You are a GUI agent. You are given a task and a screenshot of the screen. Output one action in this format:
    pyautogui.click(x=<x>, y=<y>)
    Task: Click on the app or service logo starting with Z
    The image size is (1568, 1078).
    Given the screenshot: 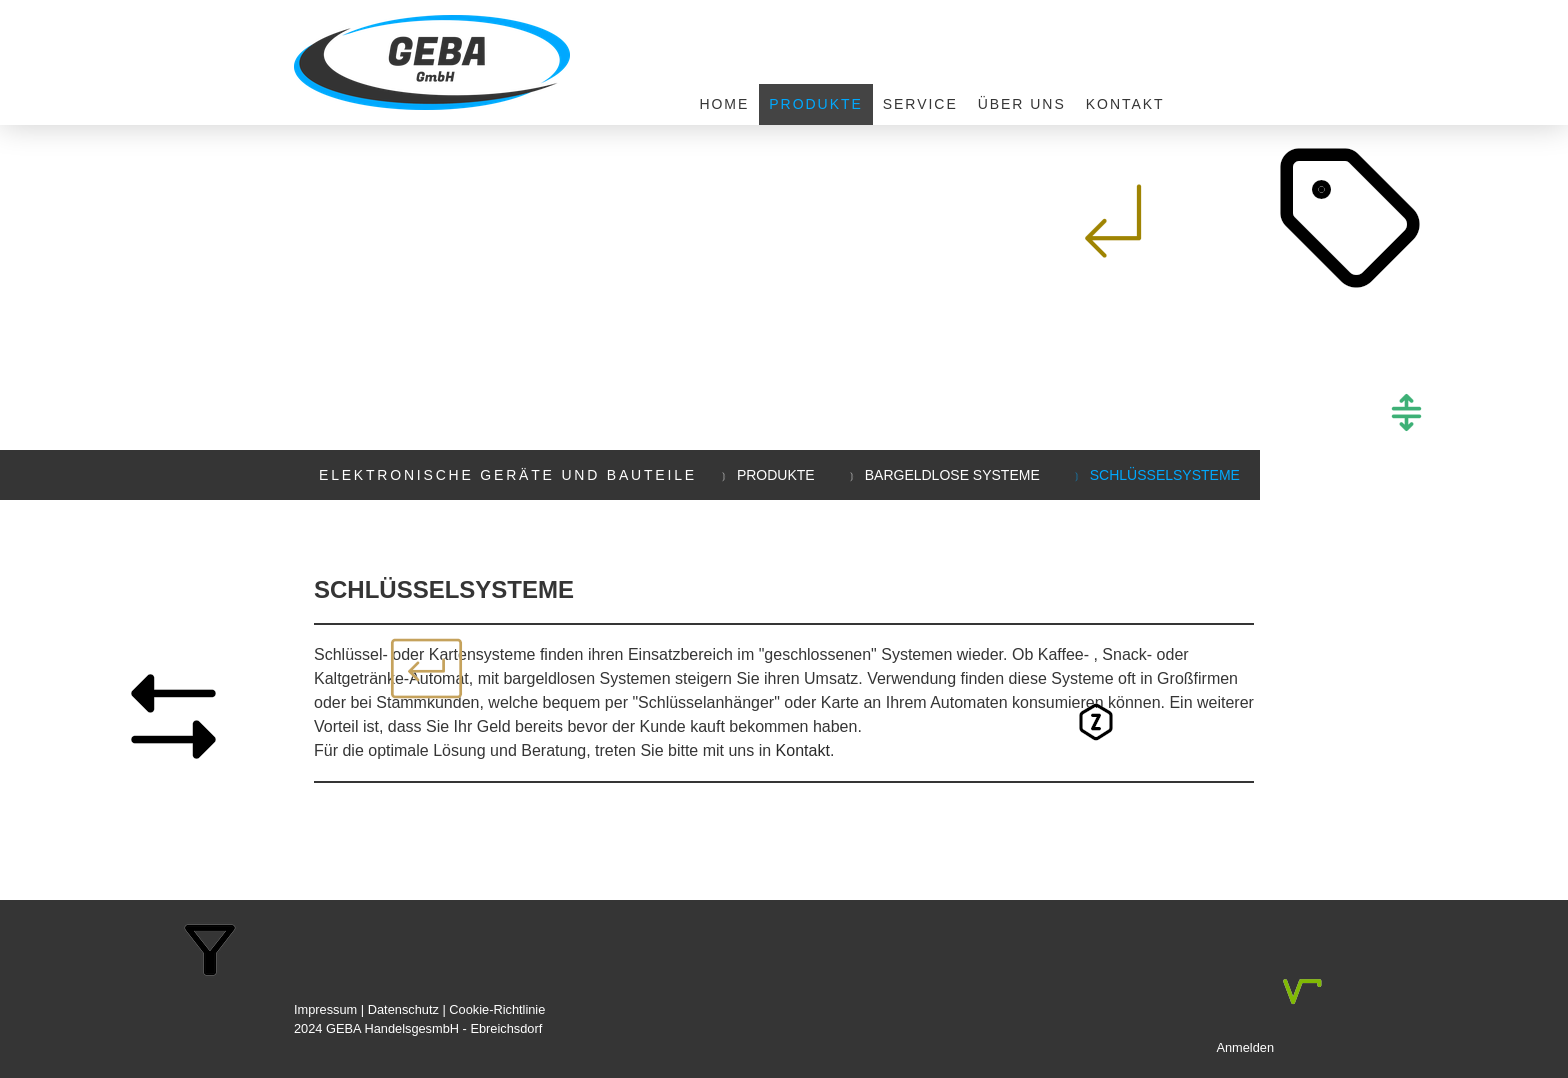 What is the action you would take?
    pyautogui.click(x=1096, y=722)
    